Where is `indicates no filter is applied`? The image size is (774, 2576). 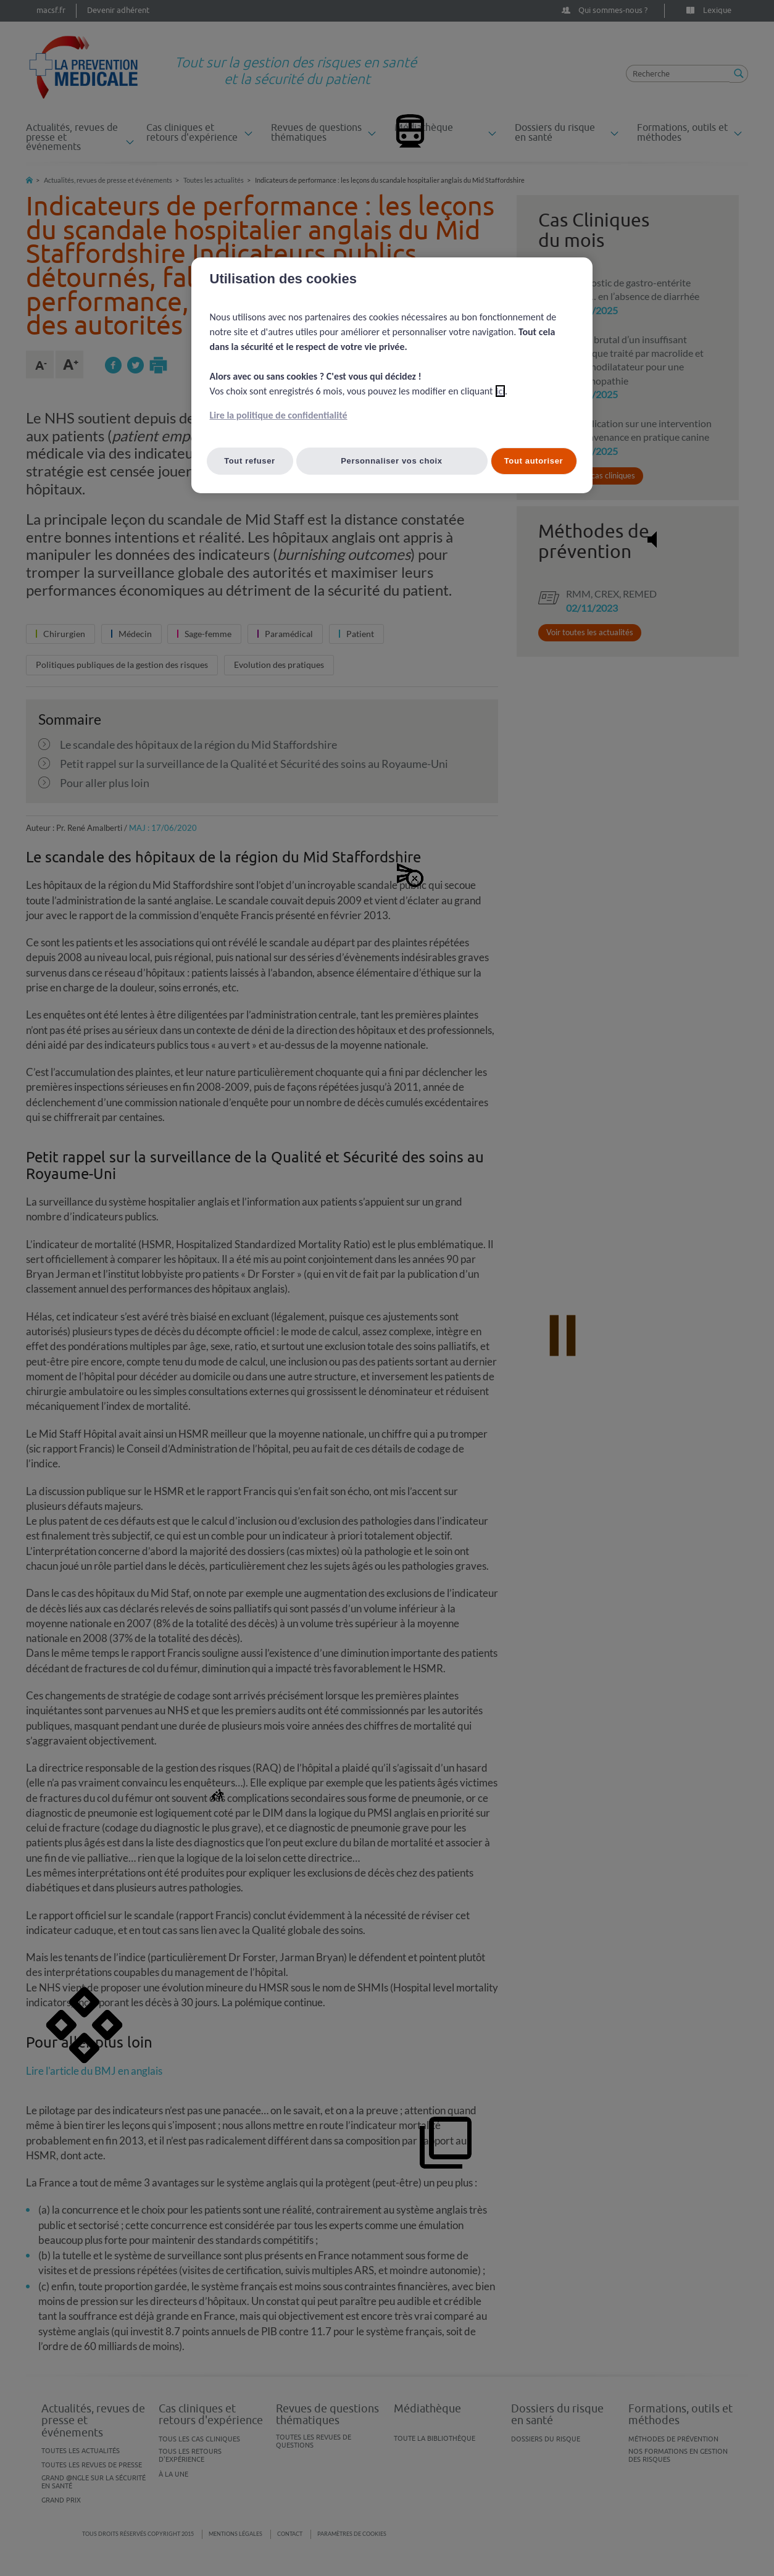
indicates no filter is applied is located at coordinates (446, 2143).